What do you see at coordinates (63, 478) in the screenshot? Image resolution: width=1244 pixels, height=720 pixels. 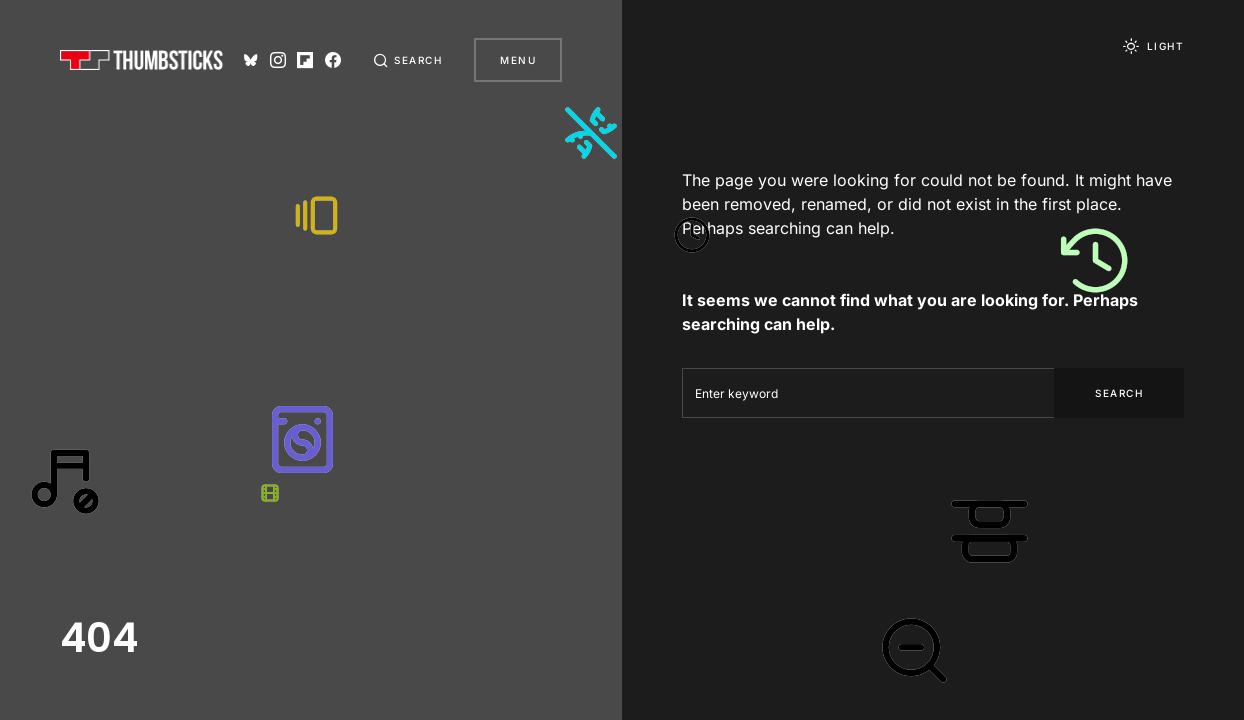 I see `cancel or stop music playback` at bounding box center [63, 478].